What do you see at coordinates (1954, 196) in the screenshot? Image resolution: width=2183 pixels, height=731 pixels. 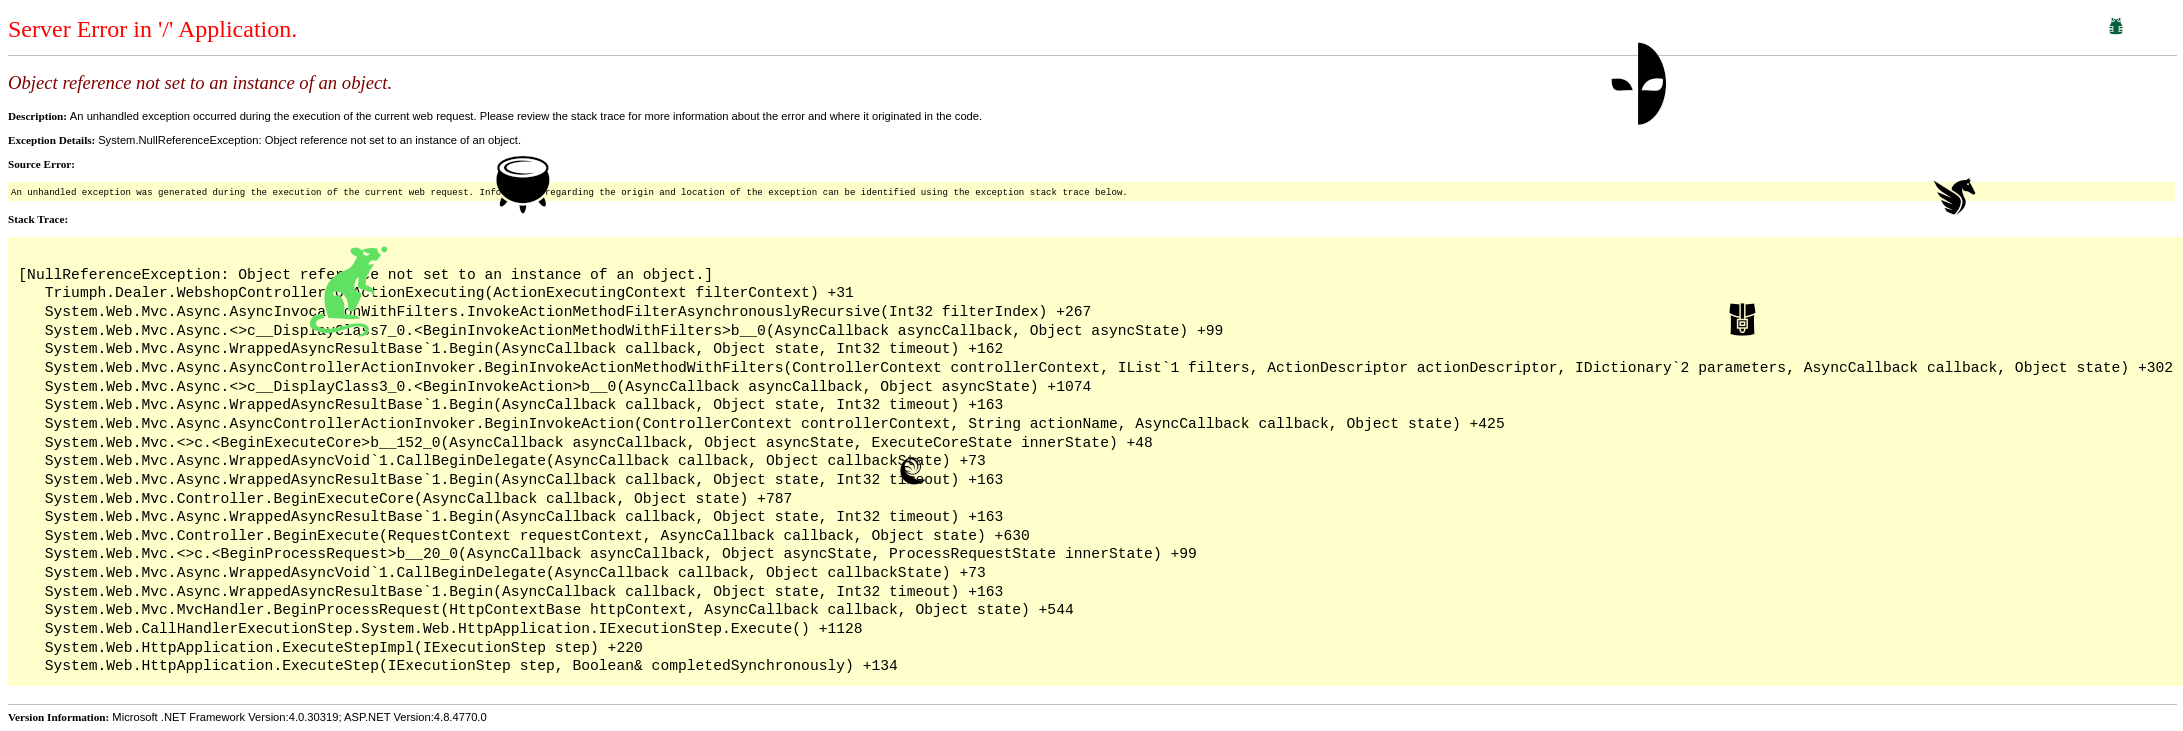 I see `mythical creature or fantasy game element` at bounding box center [1954, 196].